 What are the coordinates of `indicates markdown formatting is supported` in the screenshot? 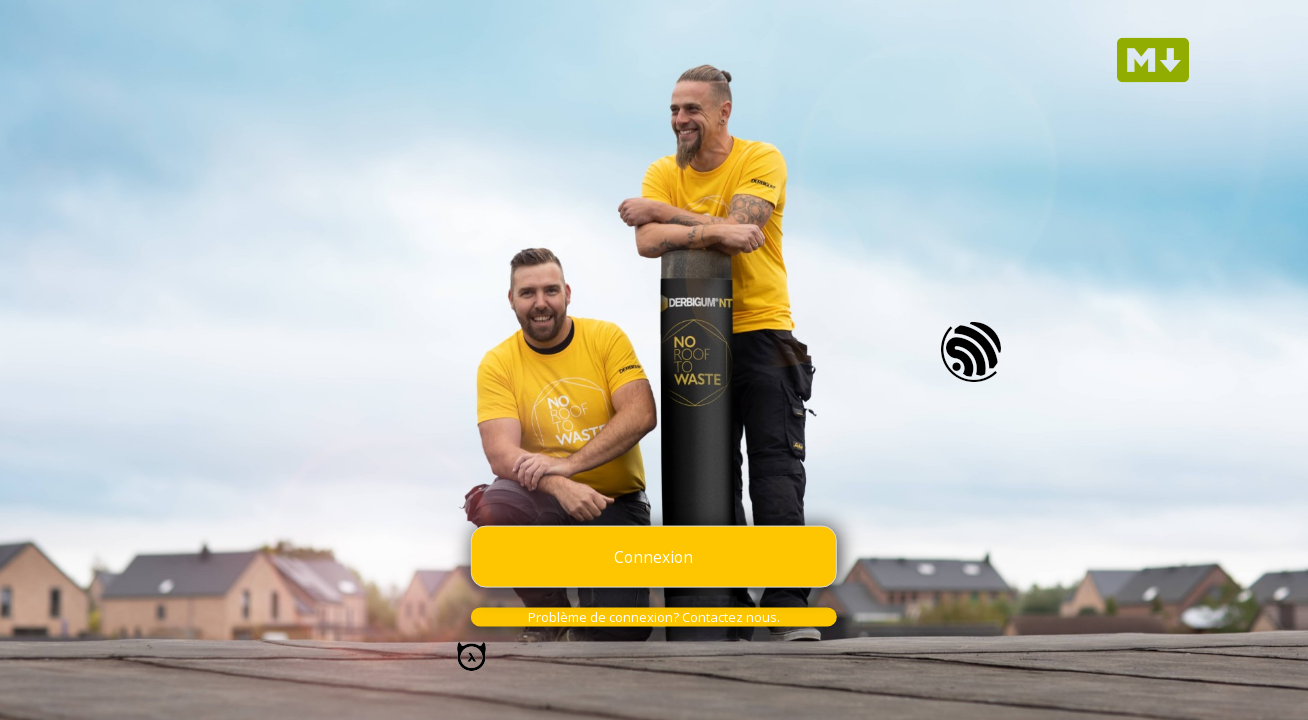 It's located at (1153, 60).